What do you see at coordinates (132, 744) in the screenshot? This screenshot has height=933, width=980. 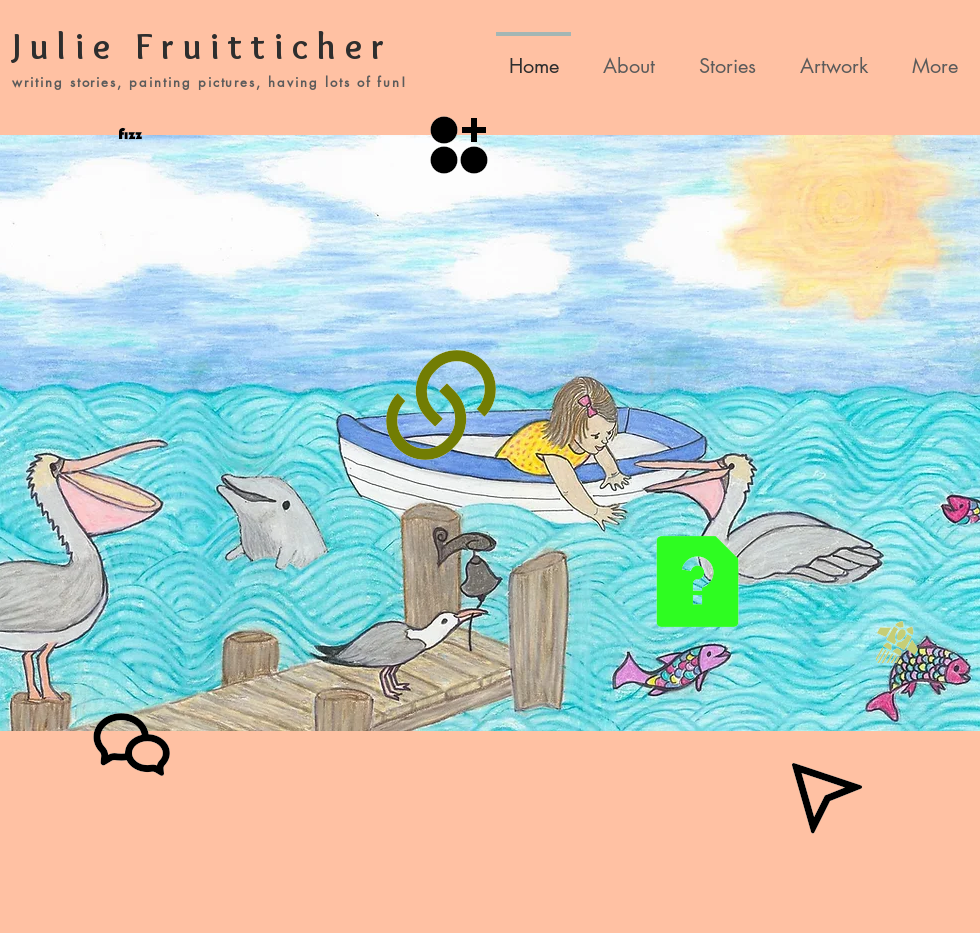 I see `open WeChat messaging app` at bounding box center [132, 744].